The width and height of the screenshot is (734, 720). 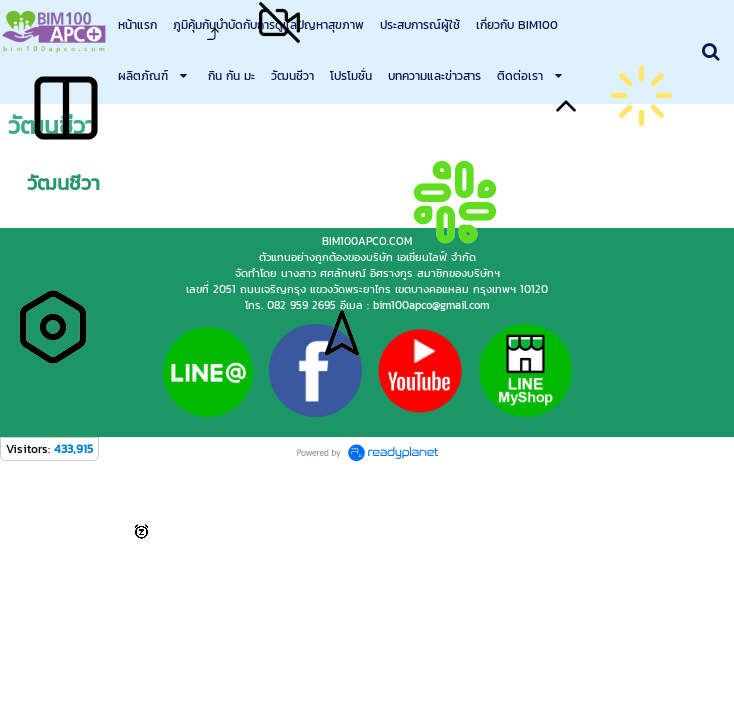 I want to click on snooze an alarm or reminder, so click(x=141, y=531).